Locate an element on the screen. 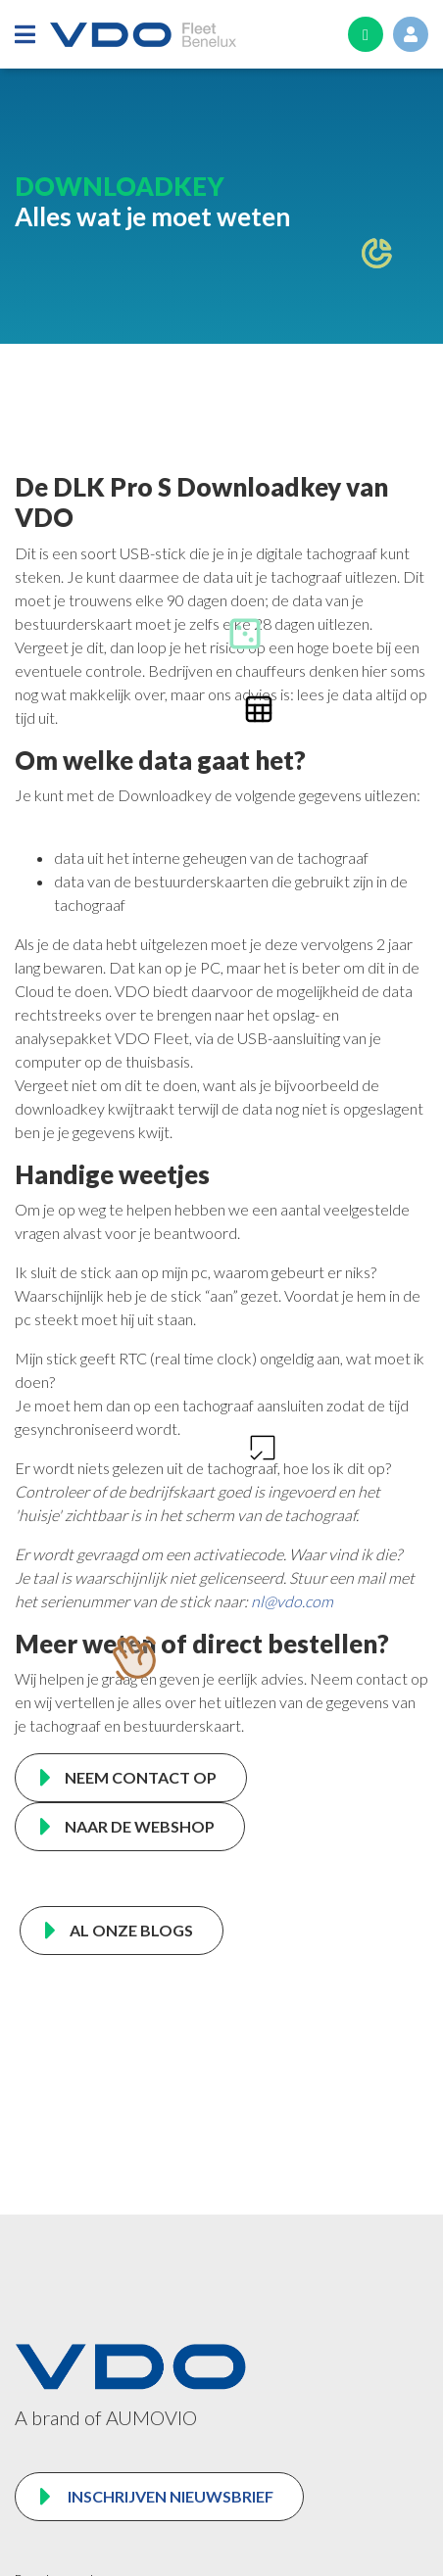 The width and height of the screenshot is (443, 2576). randomize or shuffle content is located at coordinates (245, 634).